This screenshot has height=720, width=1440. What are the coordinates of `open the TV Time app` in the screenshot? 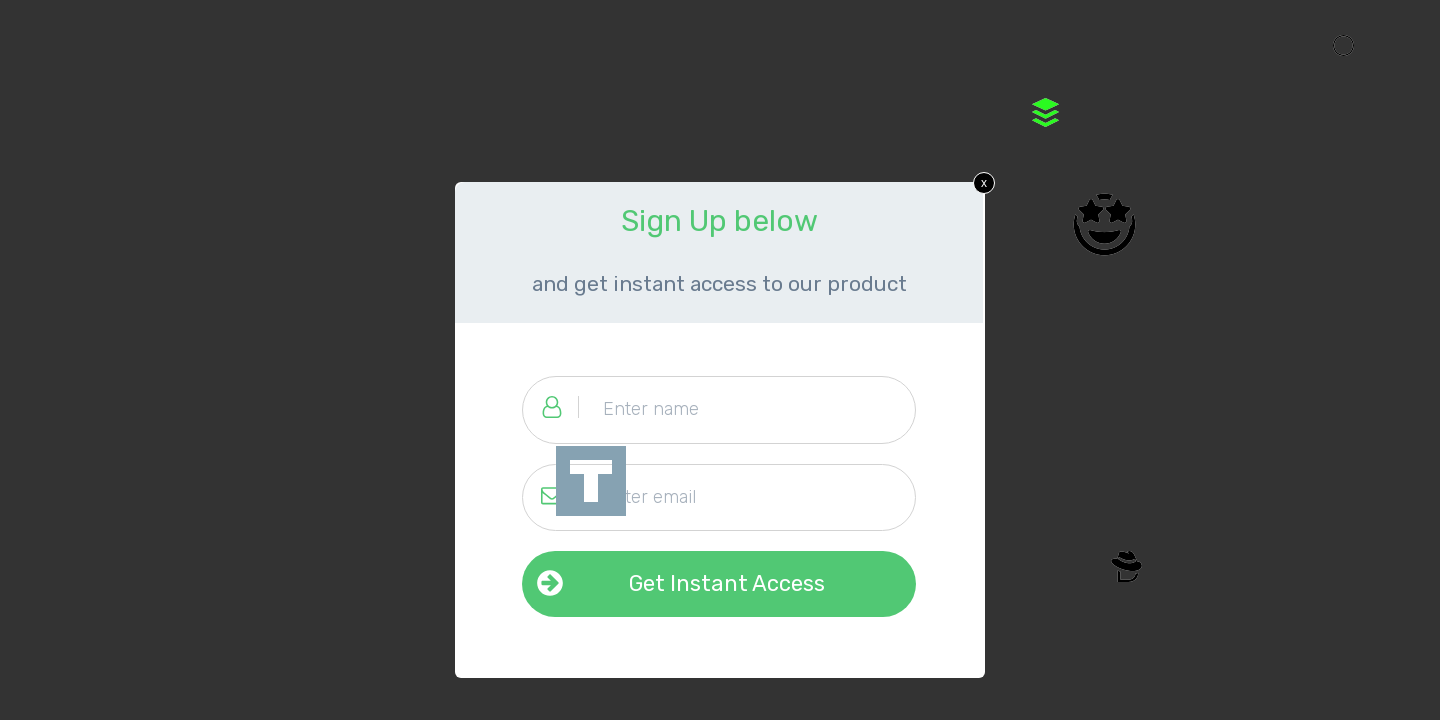 It's located at (591, 481).